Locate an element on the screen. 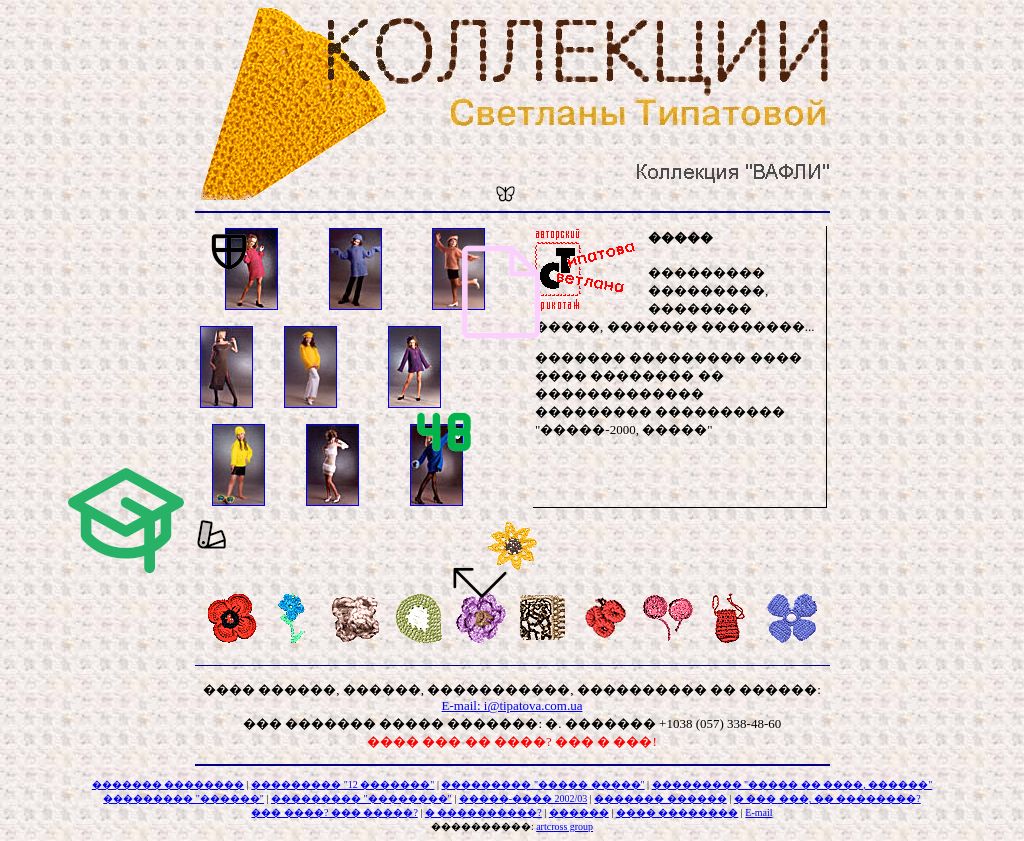 The width and height of the screenshot is (1024, 841). indicates security or protection status is located at coordinates (229, 250).